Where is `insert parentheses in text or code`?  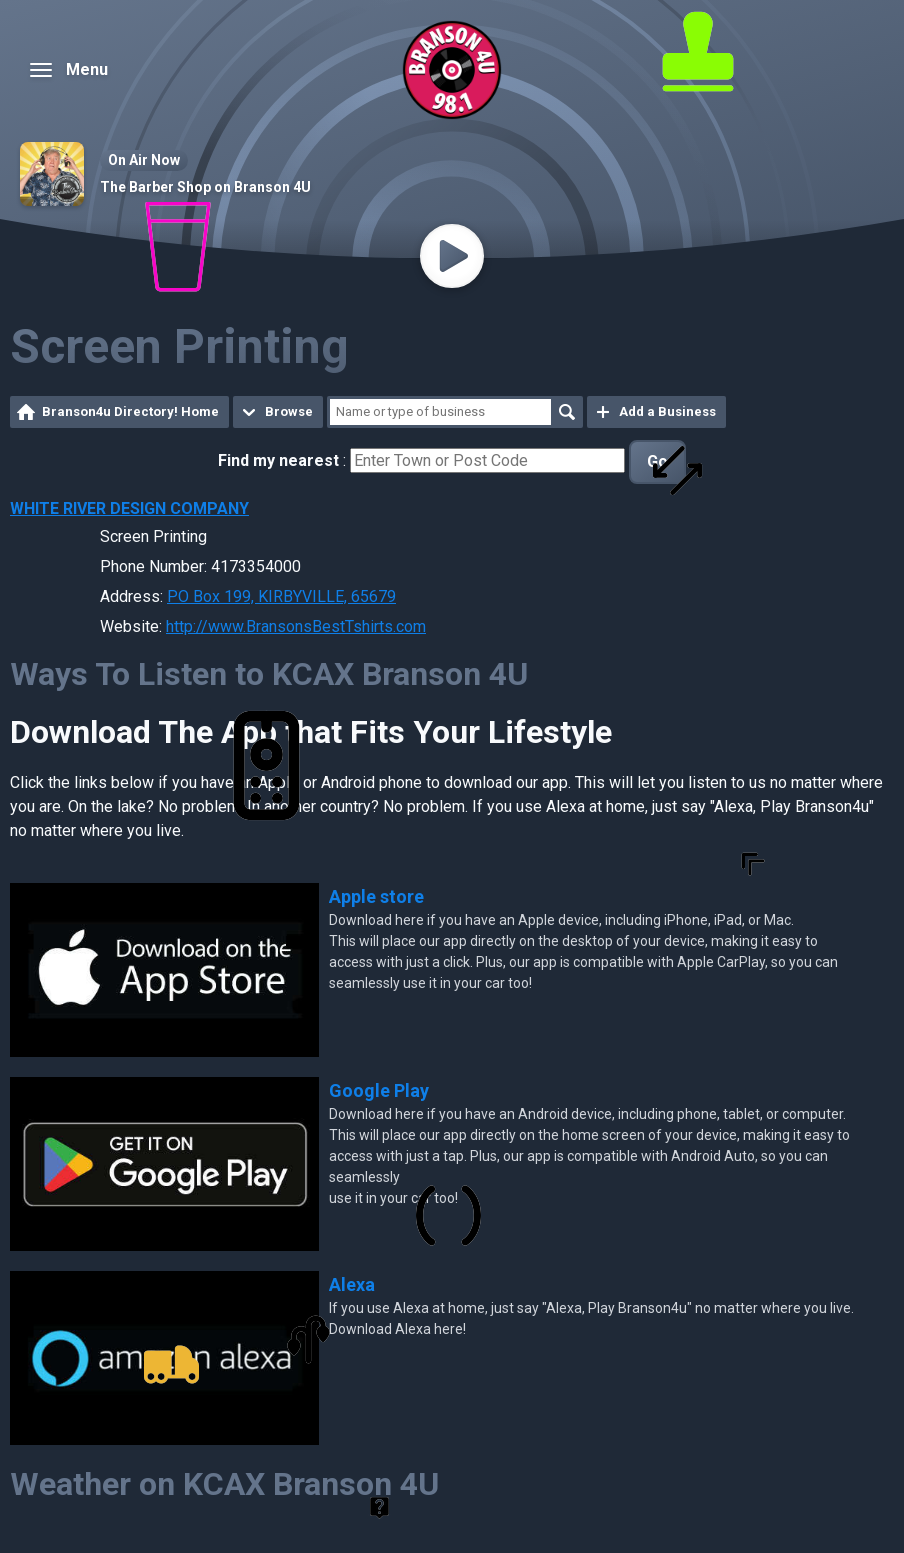 insert parentheses in text or code is located at coordinates (448, 1215).